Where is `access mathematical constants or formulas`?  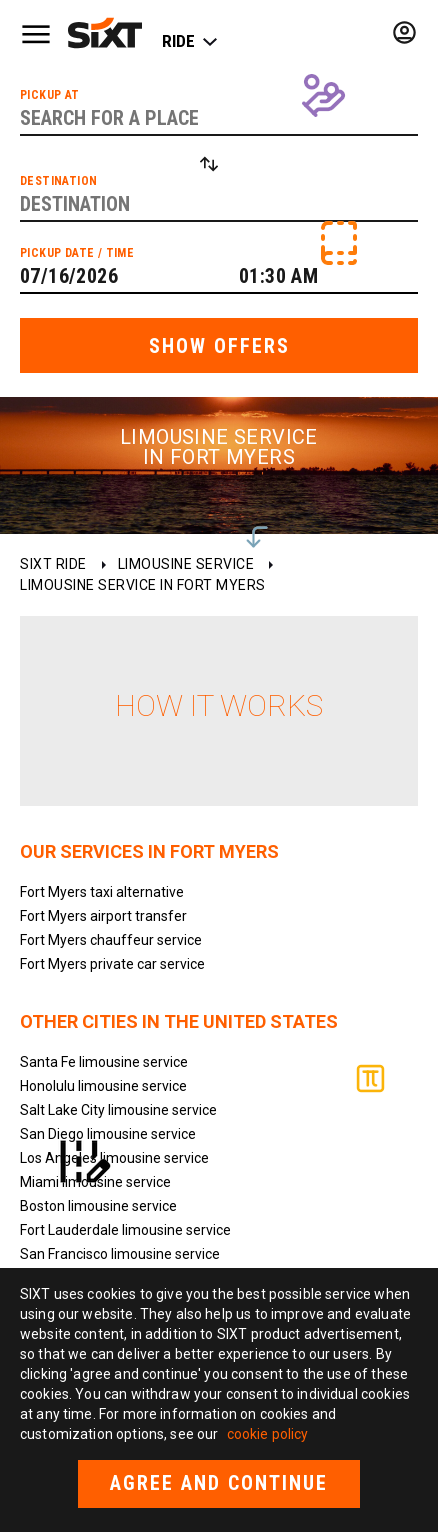
access mathematical constants or formulas is located at coordinates (370, 1078).